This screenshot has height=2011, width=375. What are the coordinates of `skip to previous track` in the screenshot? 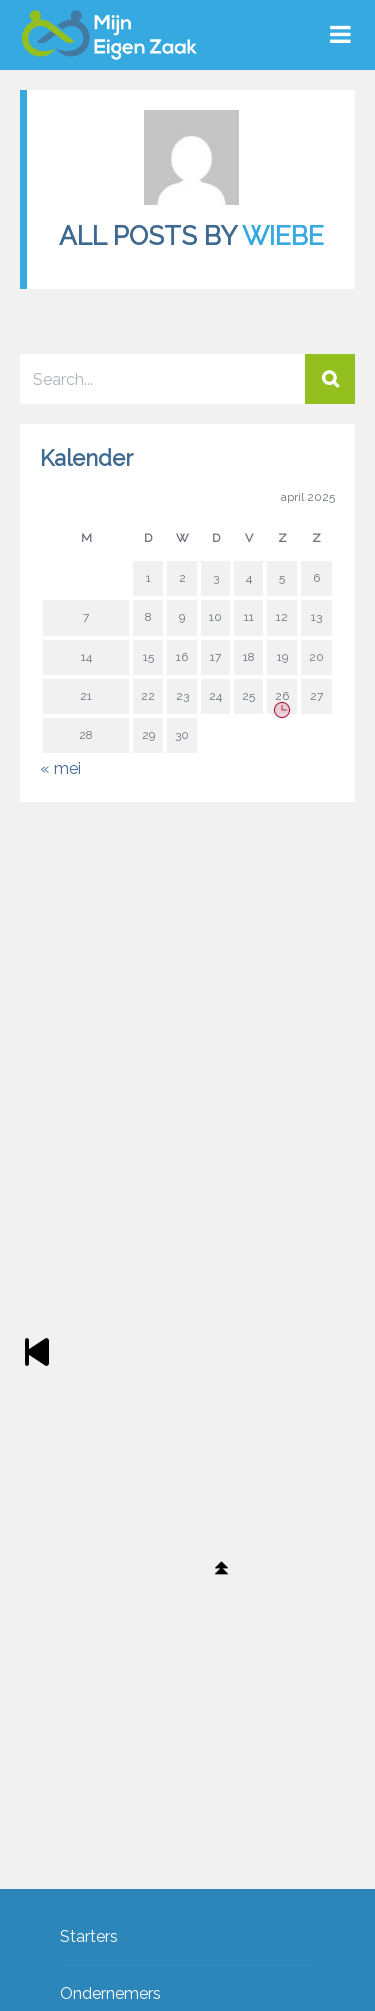 It's located at (37, 1352).